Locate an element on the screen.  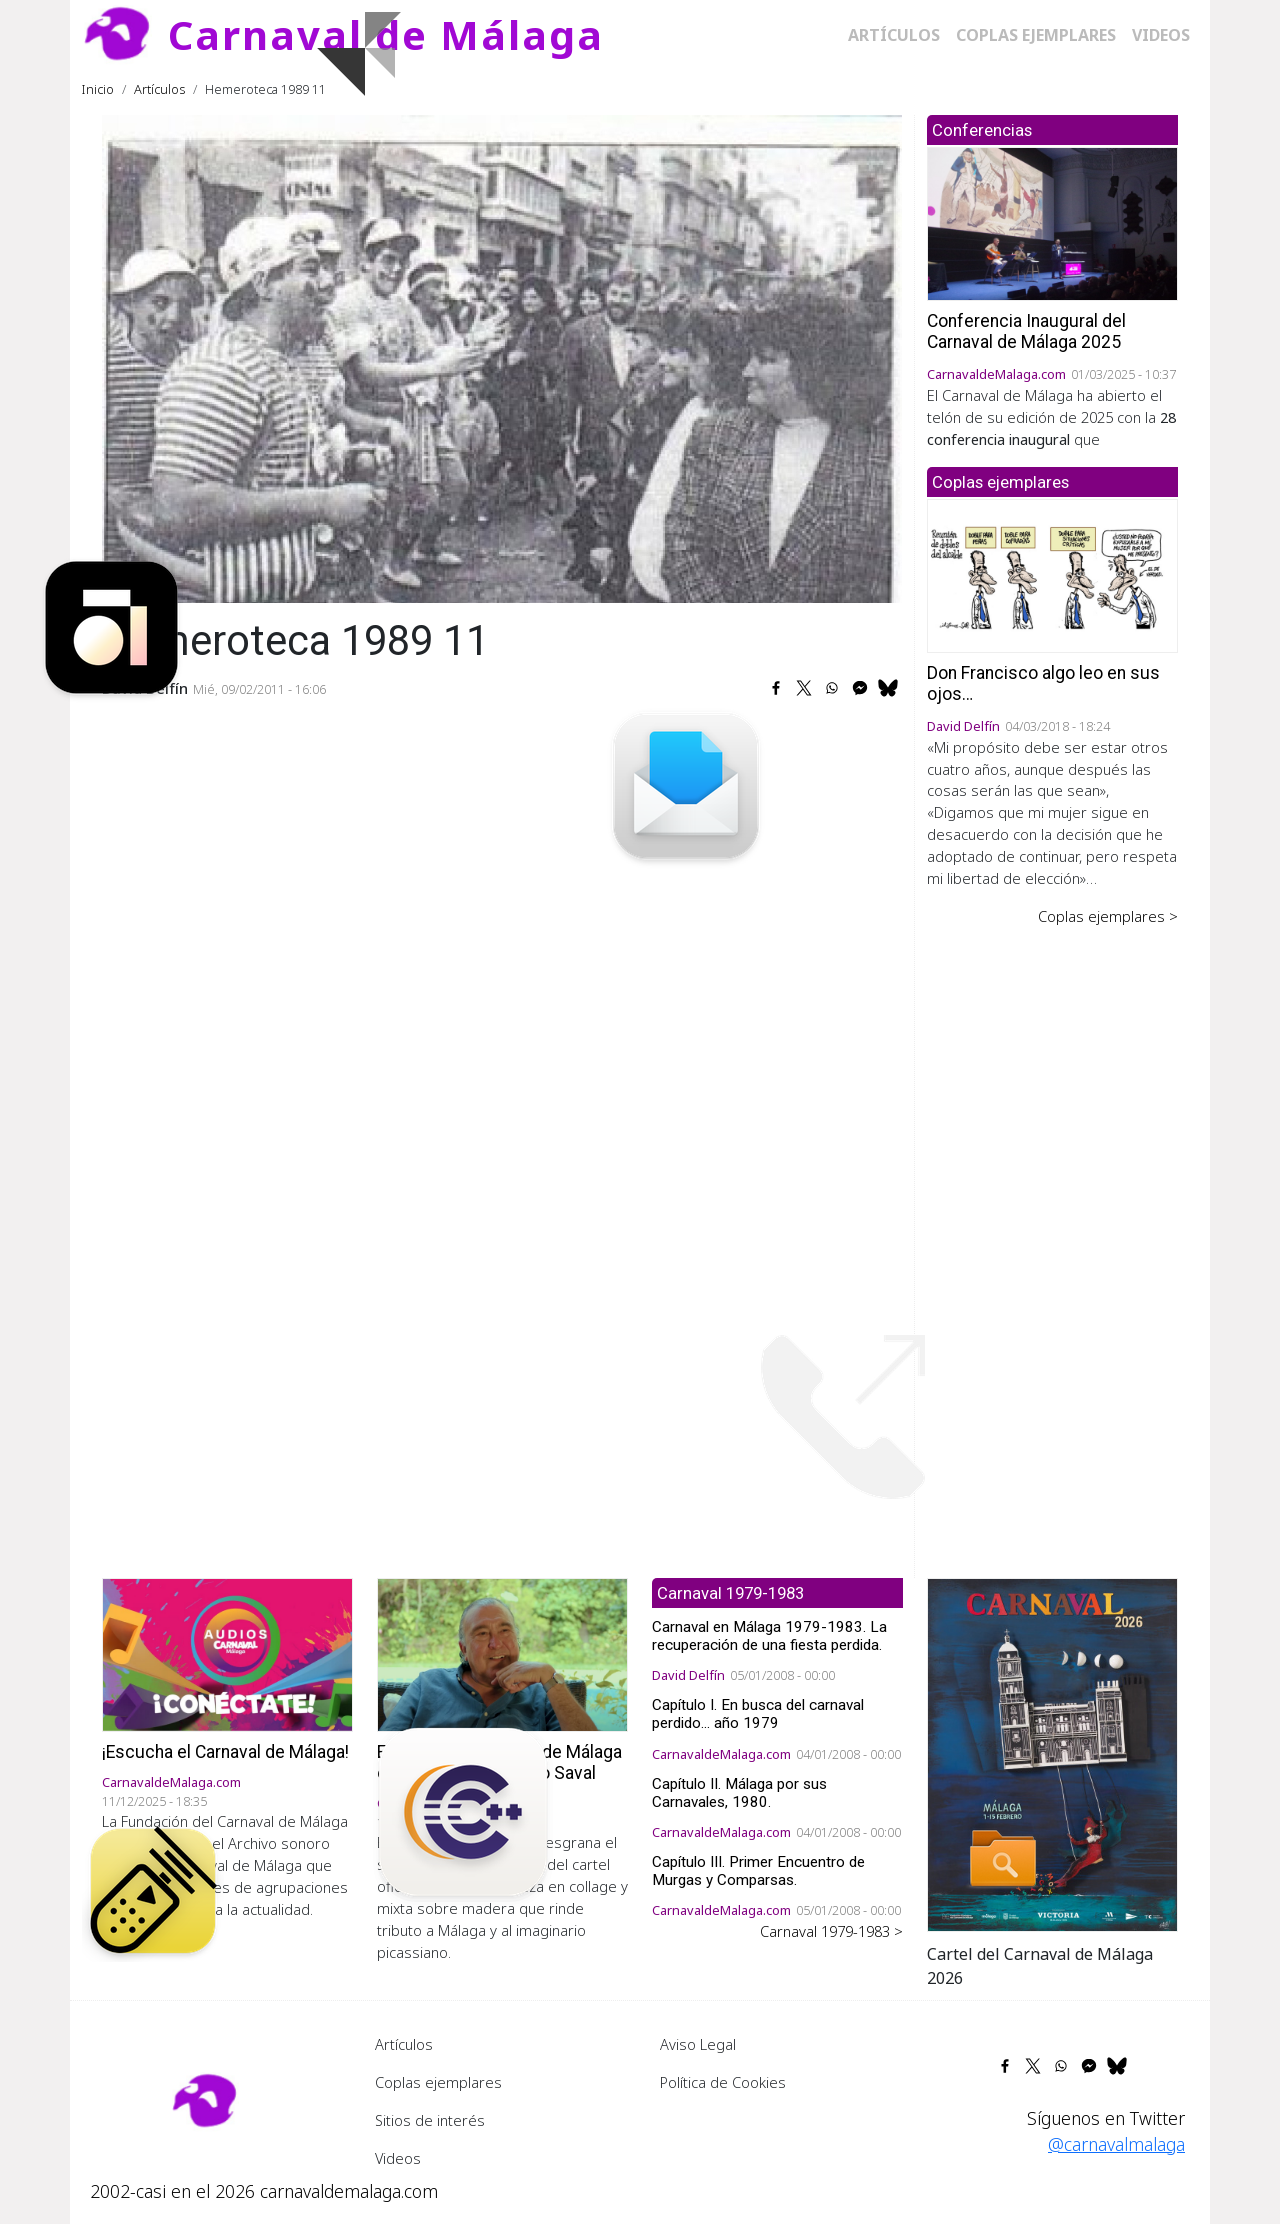
open the adwaita demo application is located at coordinates (359, 54).